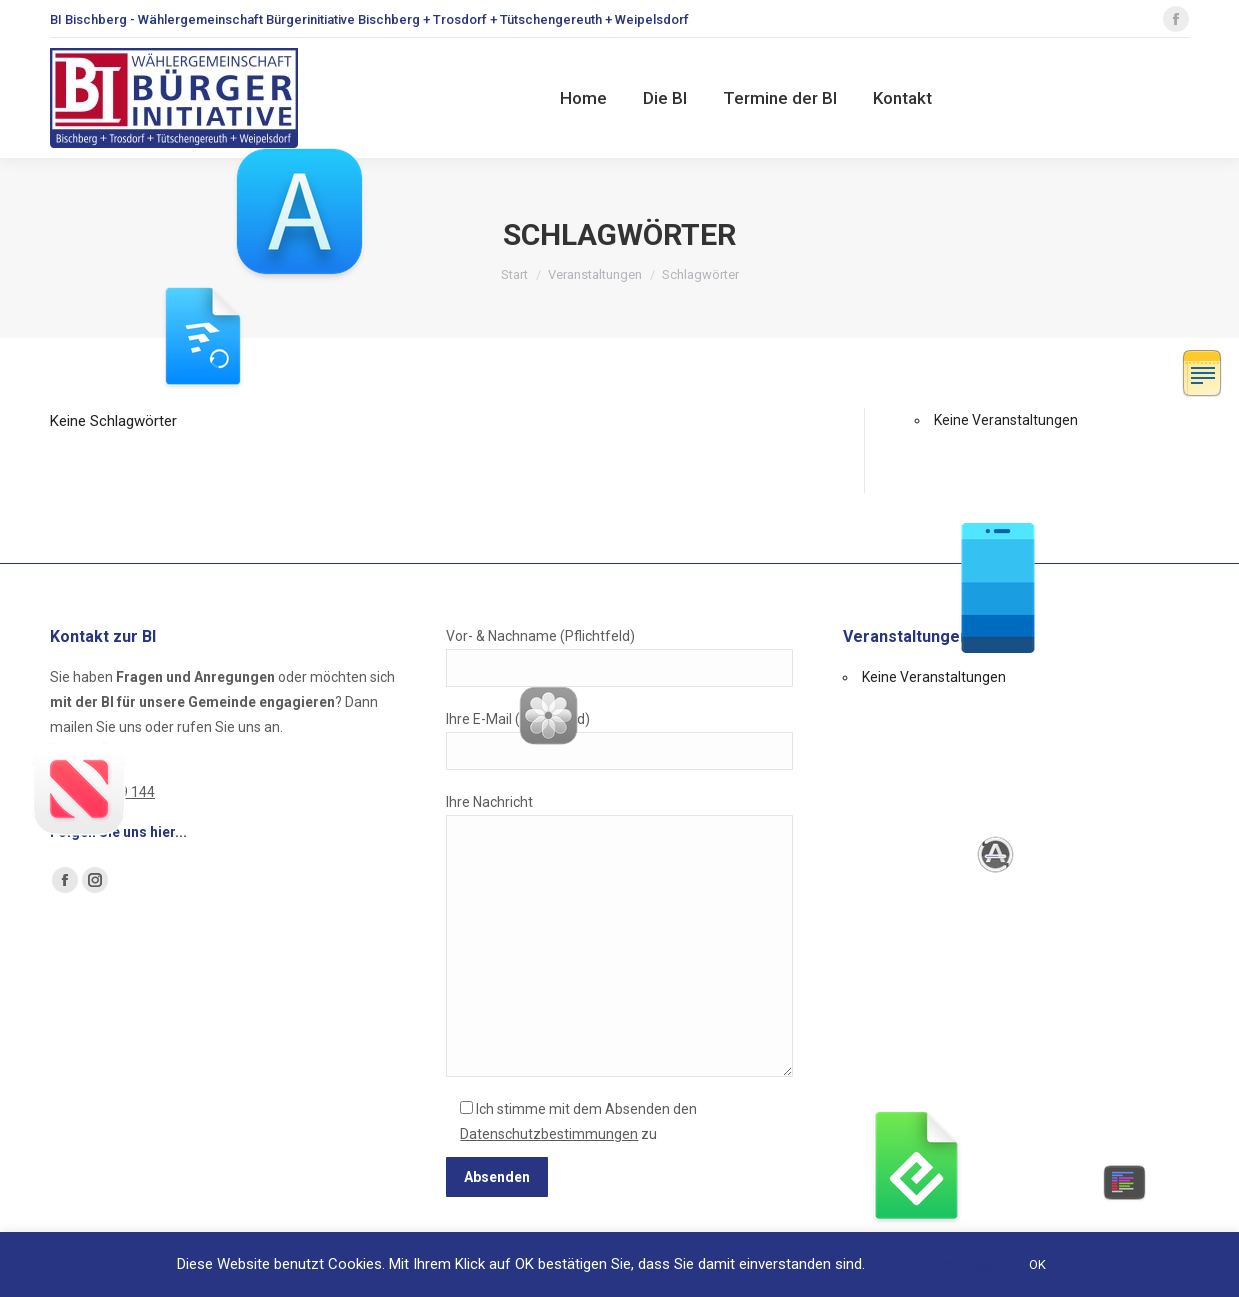 The image size is (1239, 1297). Describe the element at coordinates (916, 1167) in the screenshot. I see `an epub ebook file` at that location.